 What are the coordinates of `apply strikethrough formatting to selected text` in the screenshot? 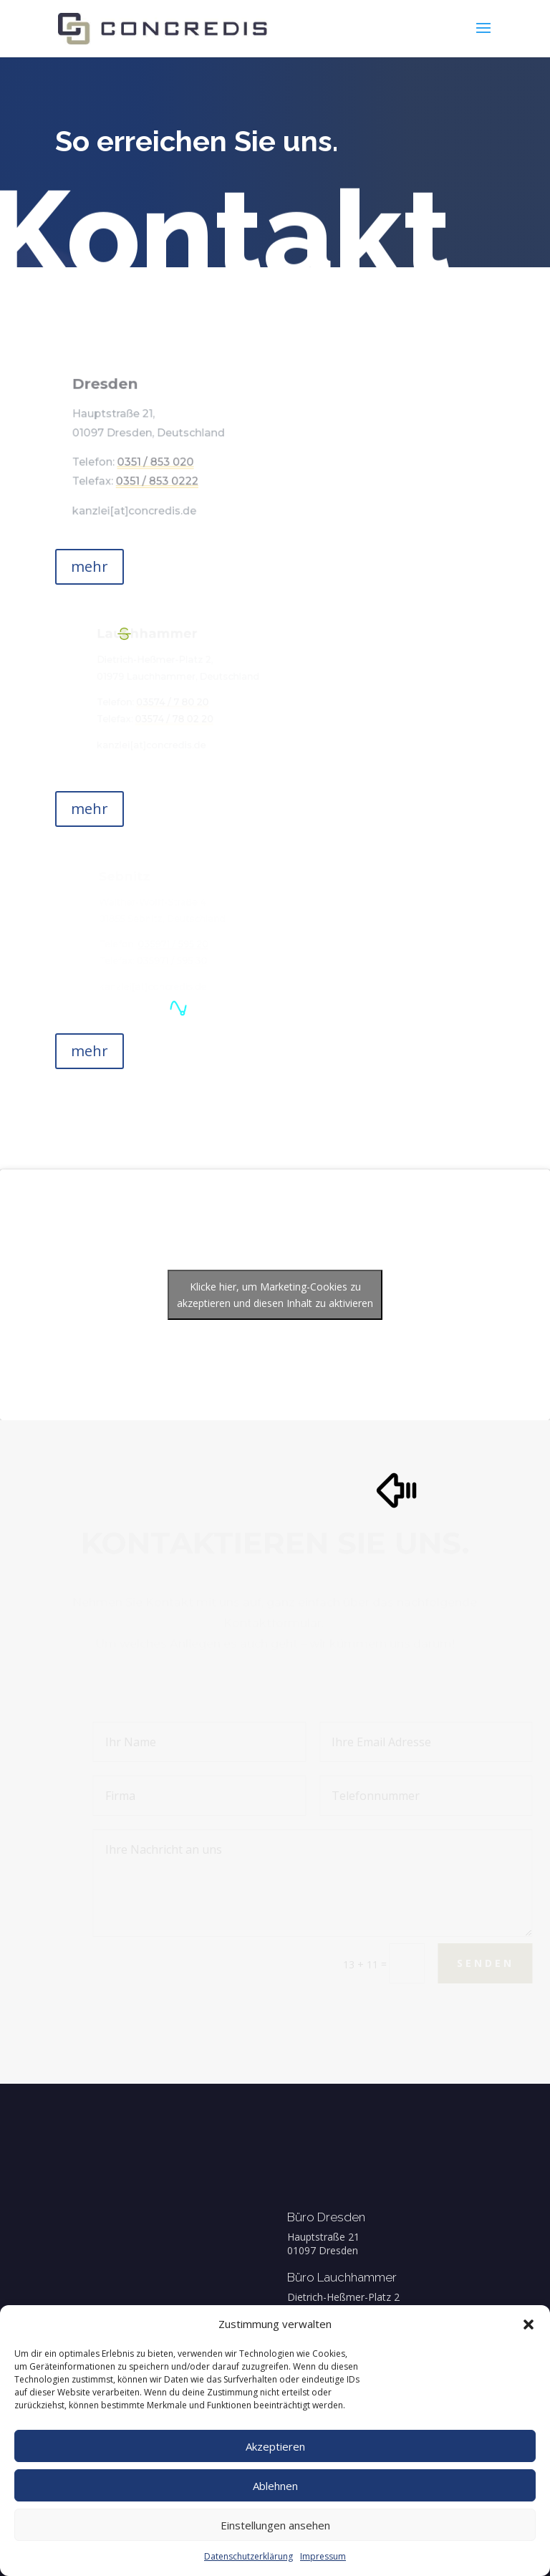 It's located at (124, 633).